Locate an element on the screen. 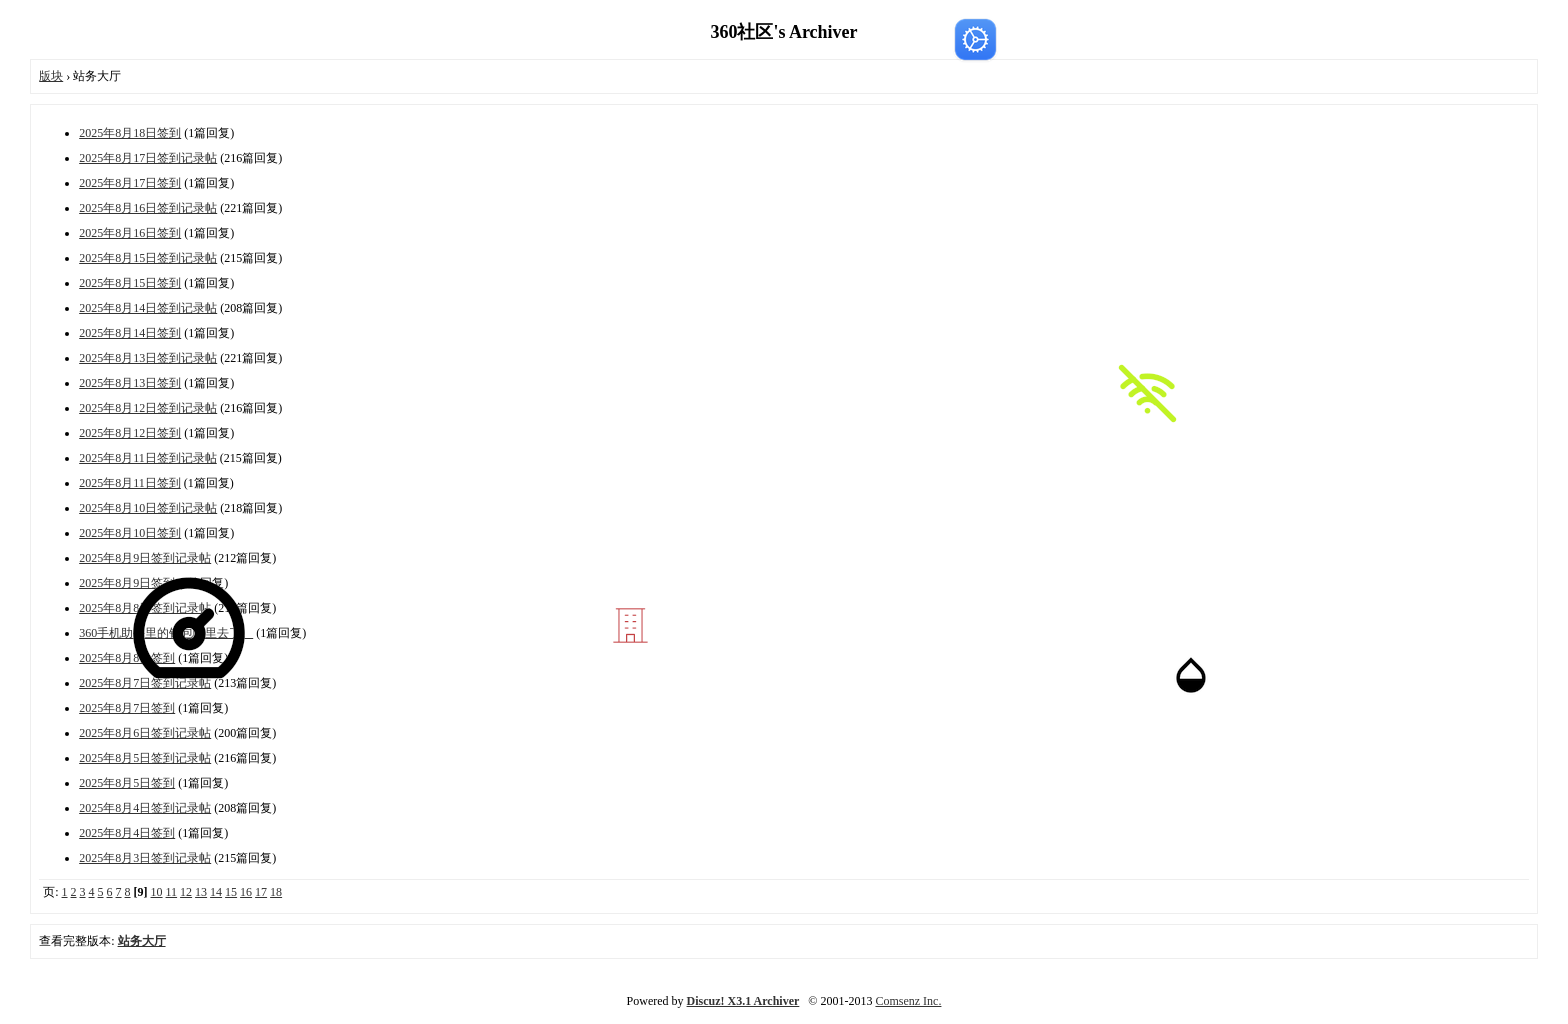 This screenshot has width=1568, height=1024. view company or business information is located at coordinates (630, 625).